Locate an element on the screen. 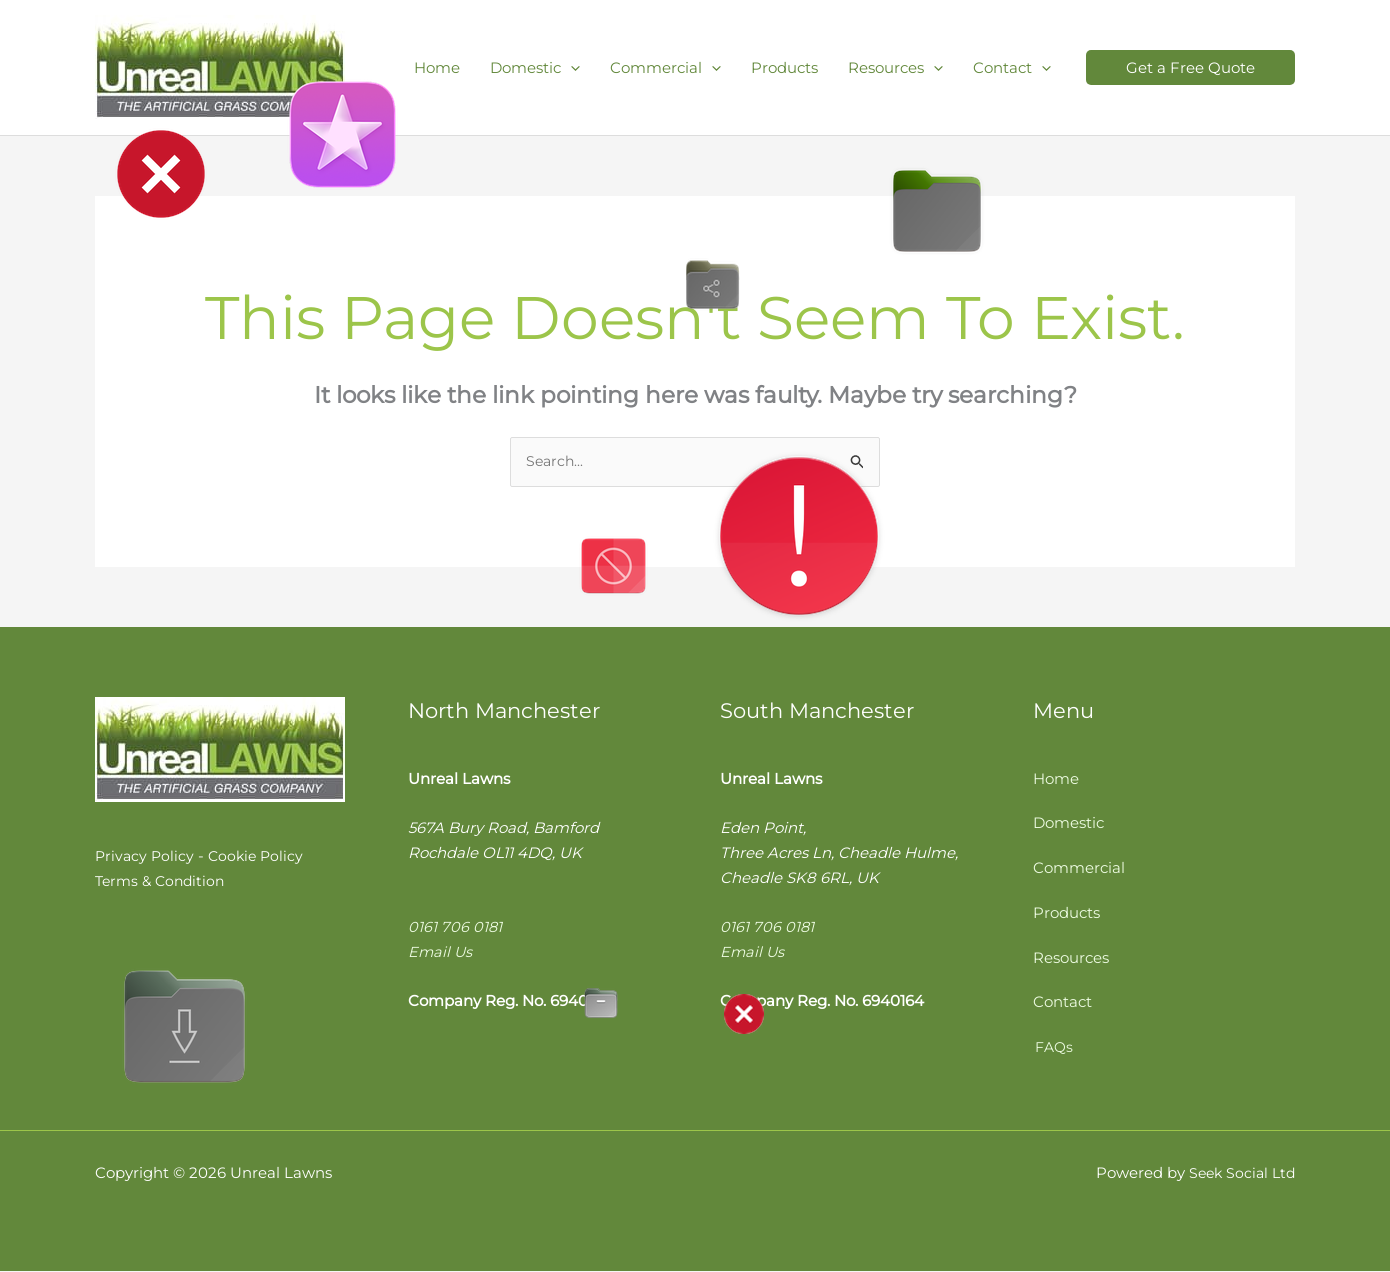  close the current window or dialog is located at coordinates (161, 174).